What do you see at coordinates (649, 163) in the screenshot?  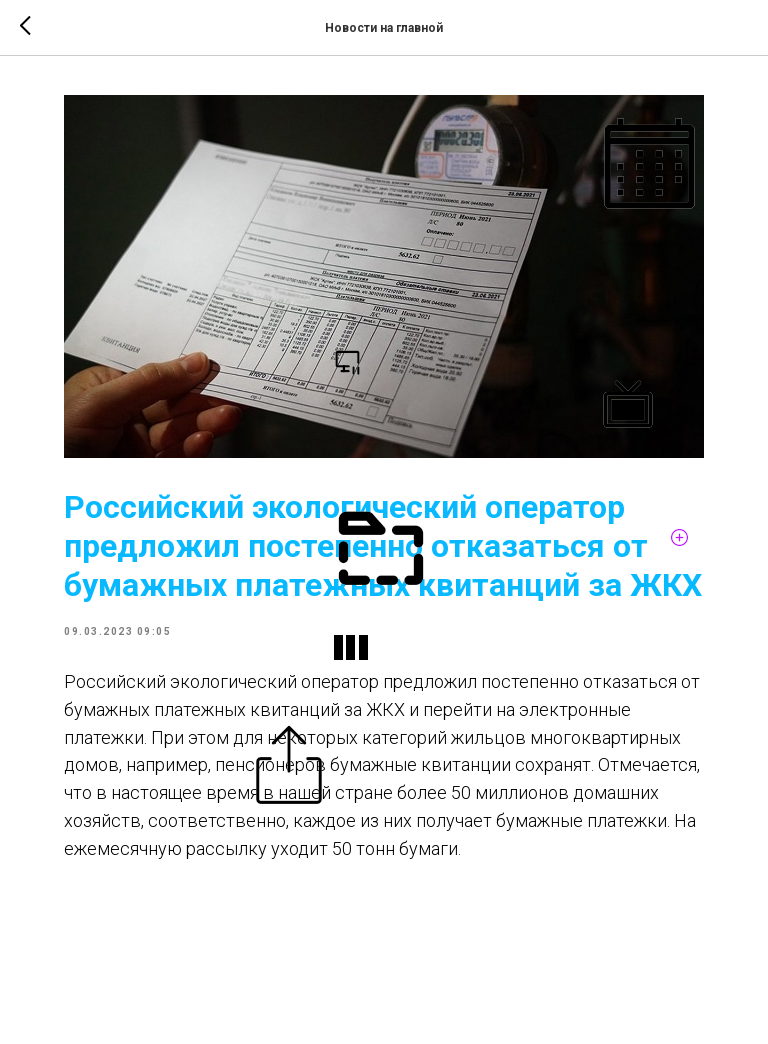 I see `view or open the calendar` at bounding box center [649, 163].